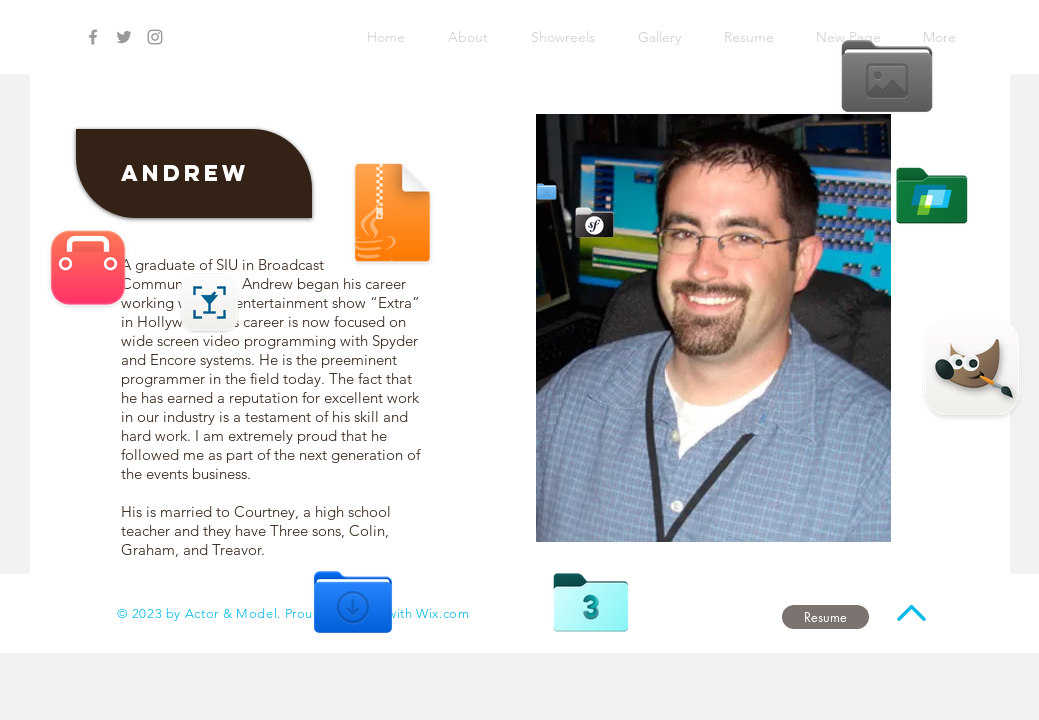  What do you see at coordinates (88, 269) in the screenshot?
I see `open the utilities folder` at bounding box center [88, 269].